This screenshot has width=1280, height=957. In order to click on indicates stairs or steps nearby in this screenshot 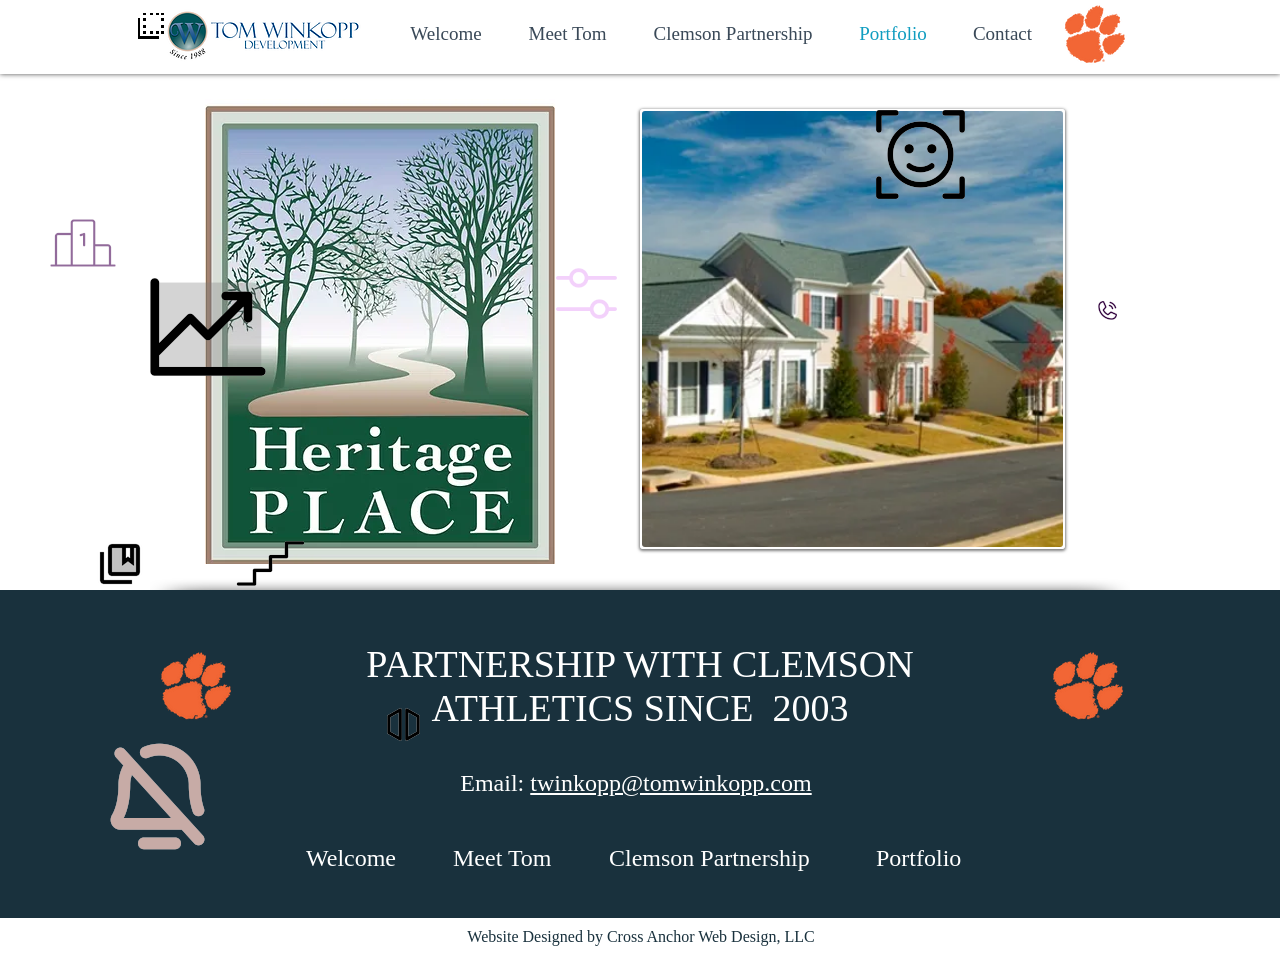, I will do `click(270, 563)`.